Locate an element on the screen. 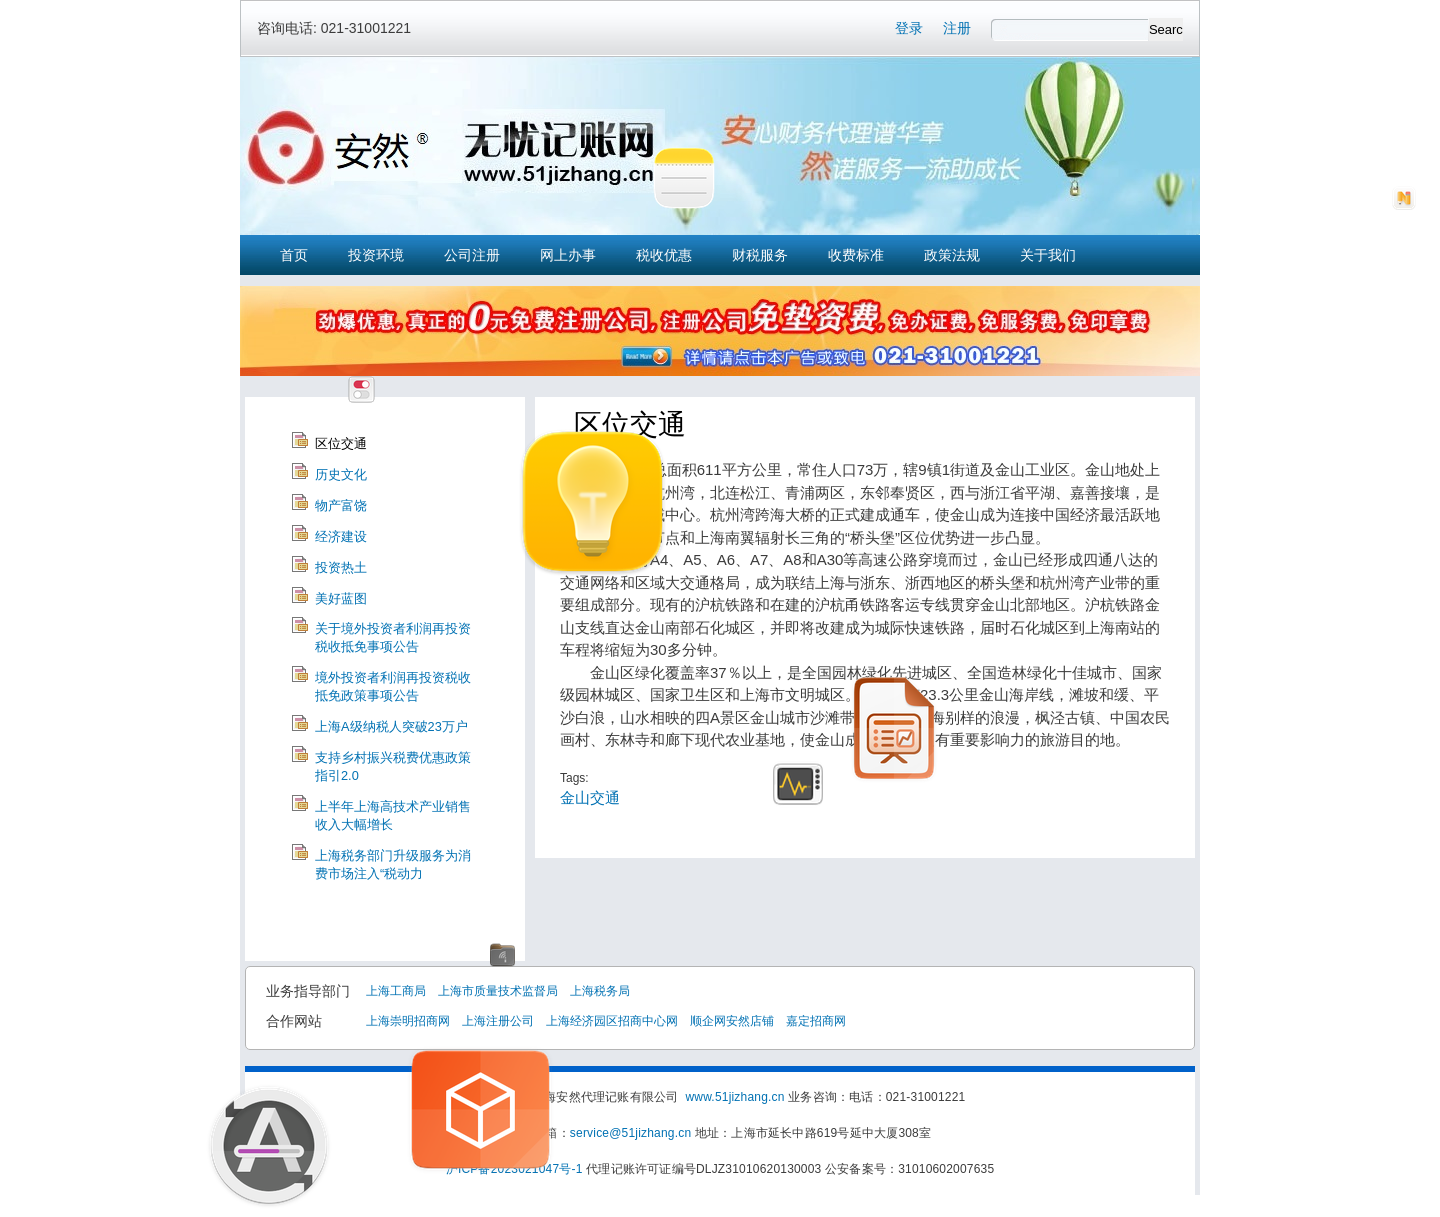 The height and width of the screenshot is (1217, 1440). open a 3D model file in STL binary format is located at coordinates (480, 1104).